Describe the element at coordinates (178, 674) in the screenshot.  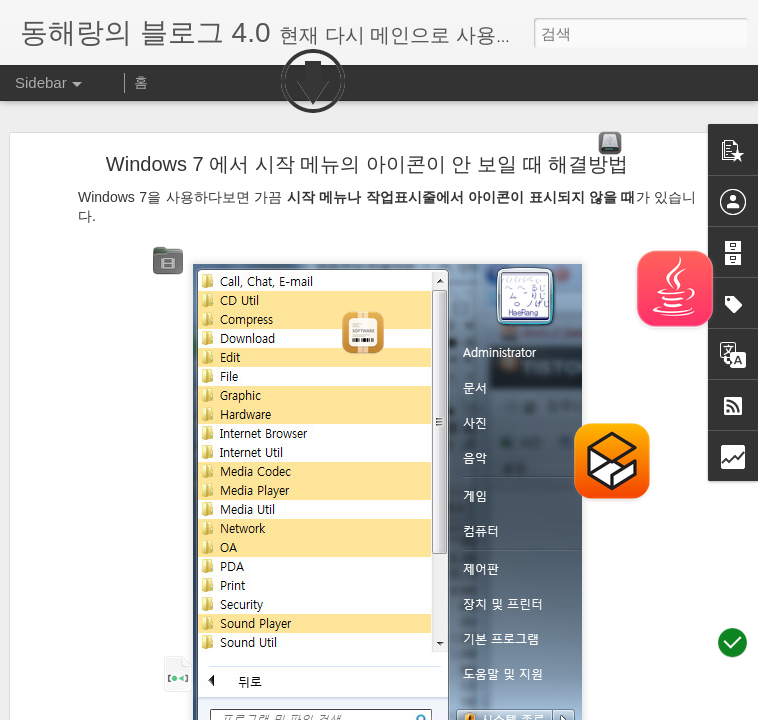
I see `a systemd unit configuration file` at that location.